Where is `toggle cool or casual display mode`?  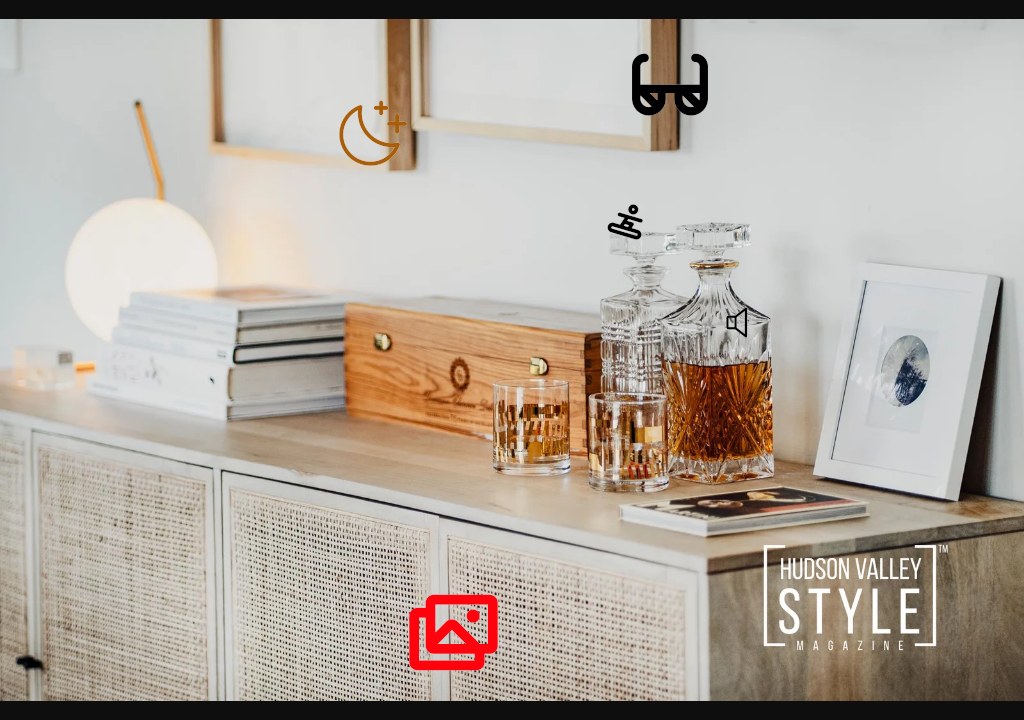
toggle cool or casual display mode is located at coordinates (670, 86).